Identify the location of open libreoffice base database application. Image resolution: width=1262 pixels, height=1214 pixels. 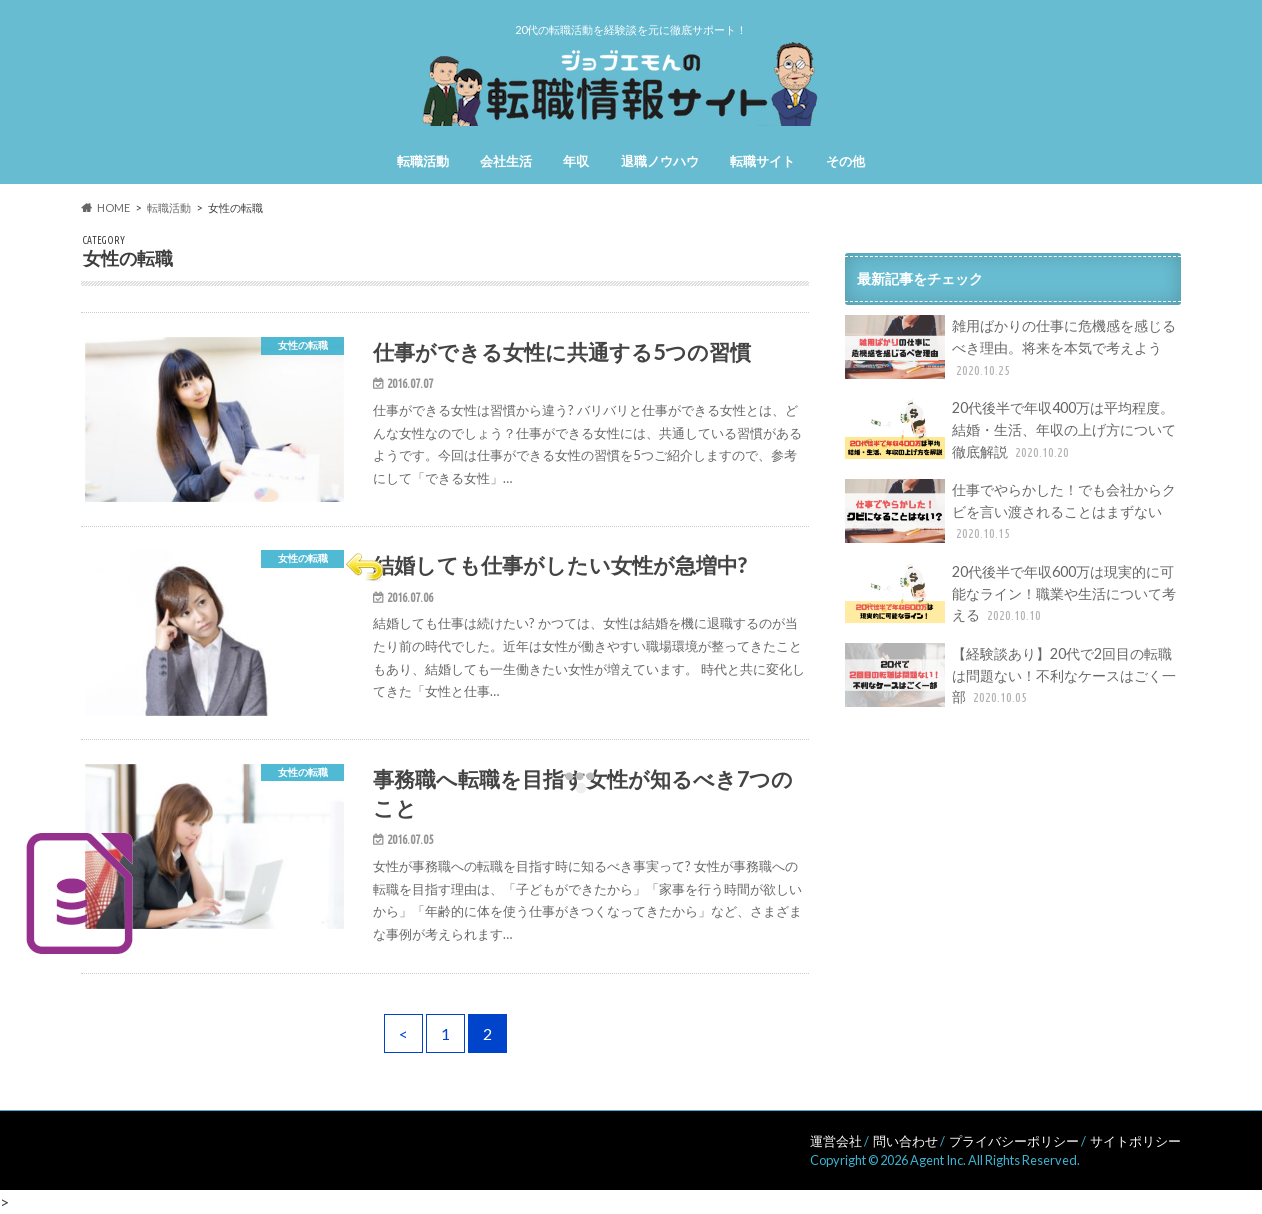
(79, 893).